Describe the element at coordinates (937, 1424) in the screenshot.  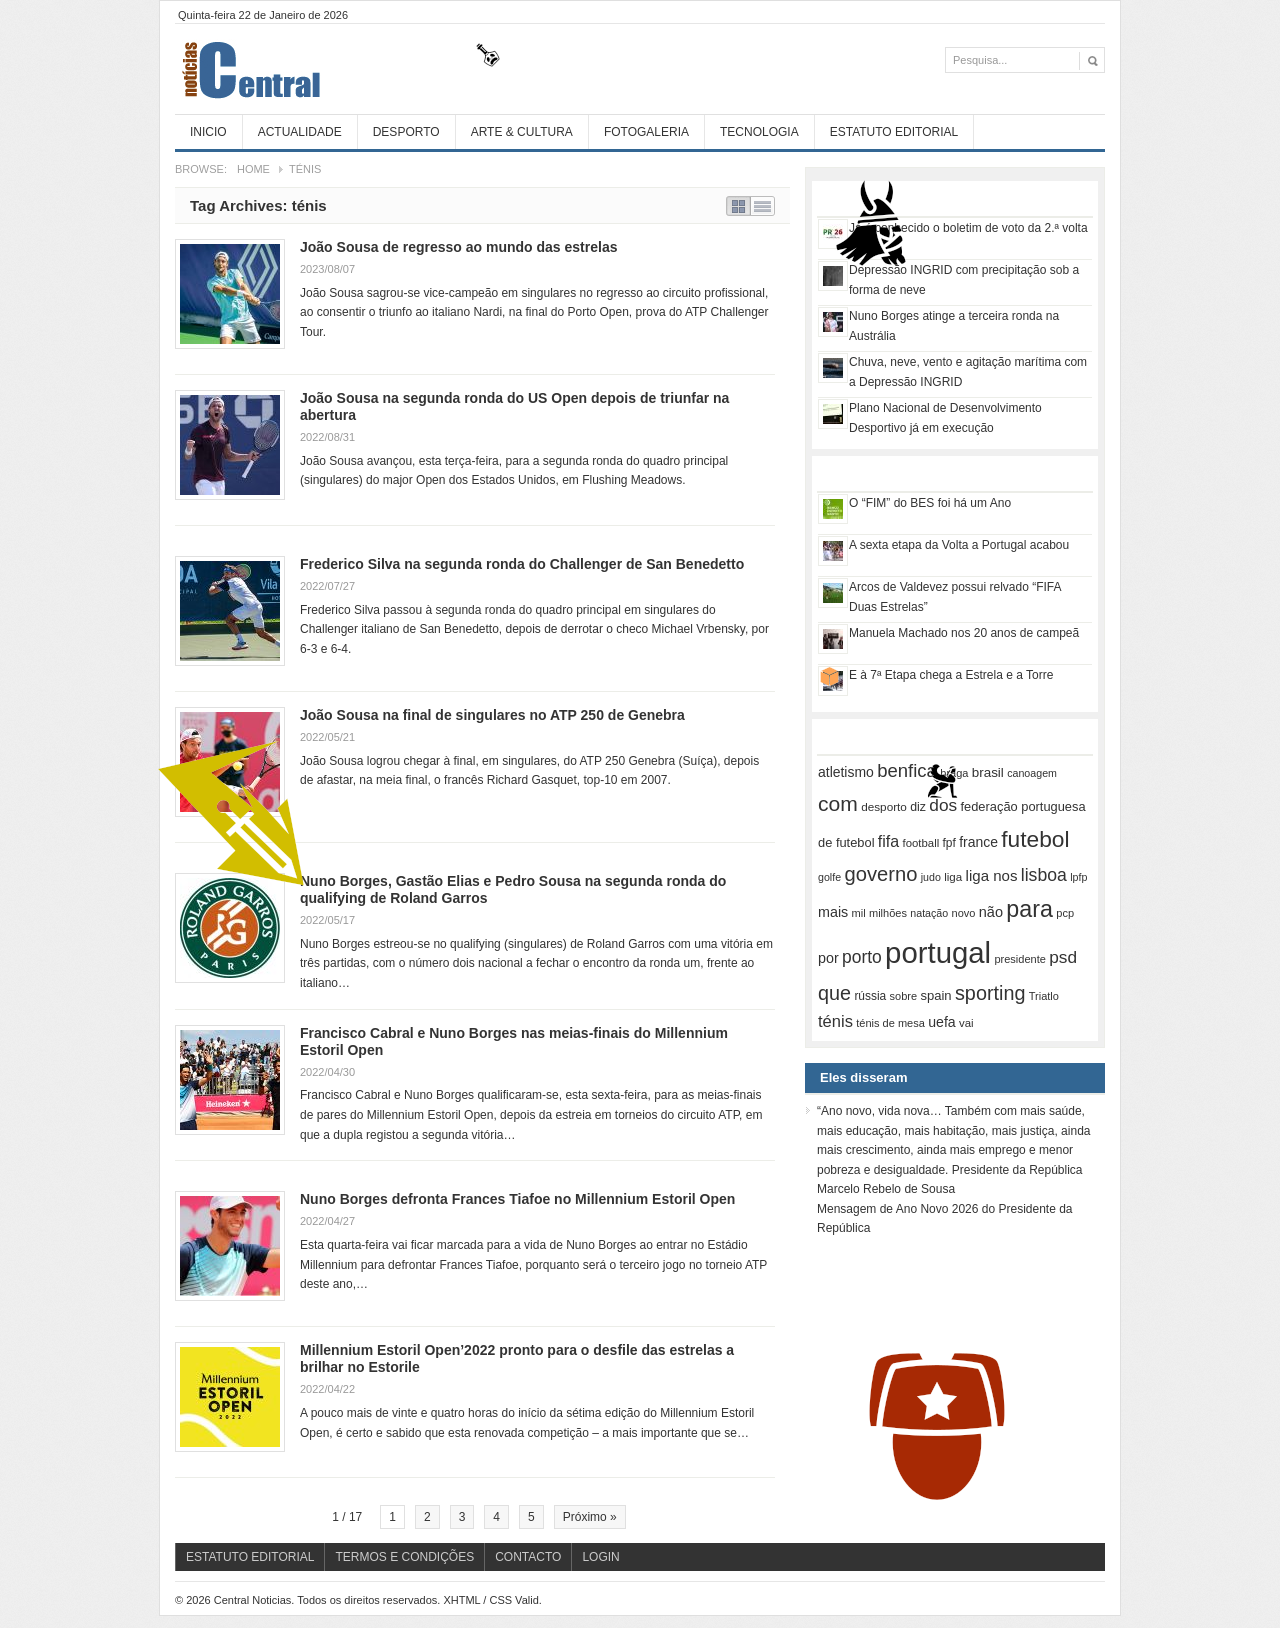
I see `select Russian-style winter hat accessory` at that location.